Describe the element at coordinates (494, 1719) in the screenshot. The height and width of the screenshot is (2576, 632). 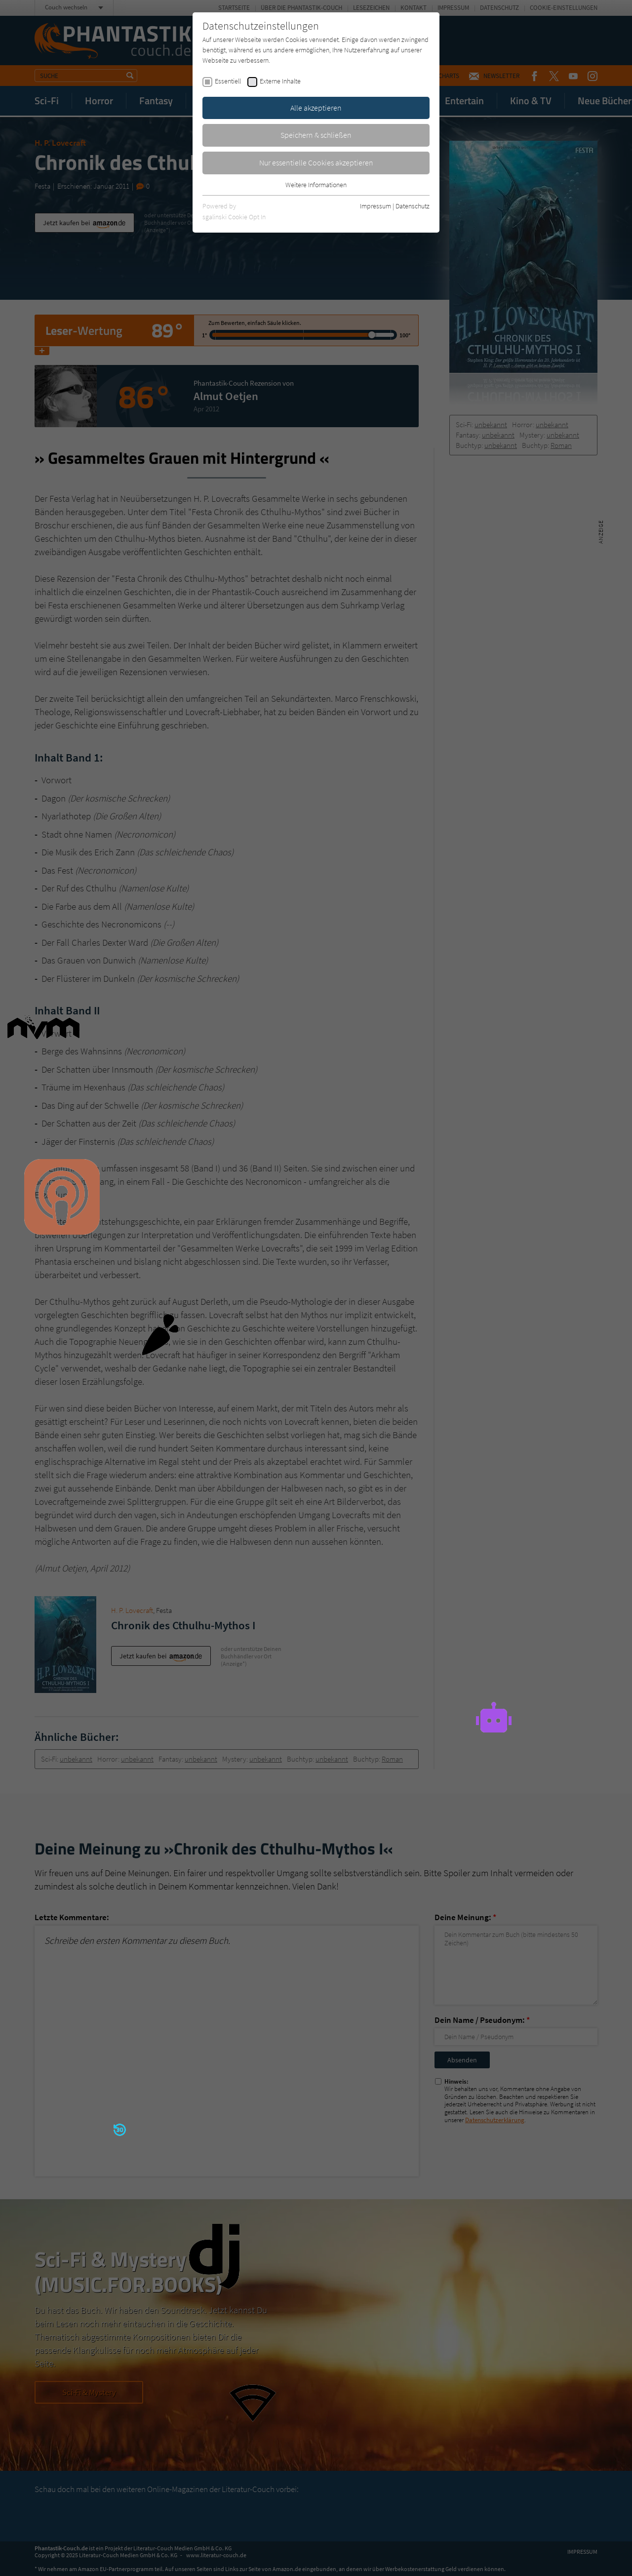
I see `access AI assistant or chatbot features` at that location.